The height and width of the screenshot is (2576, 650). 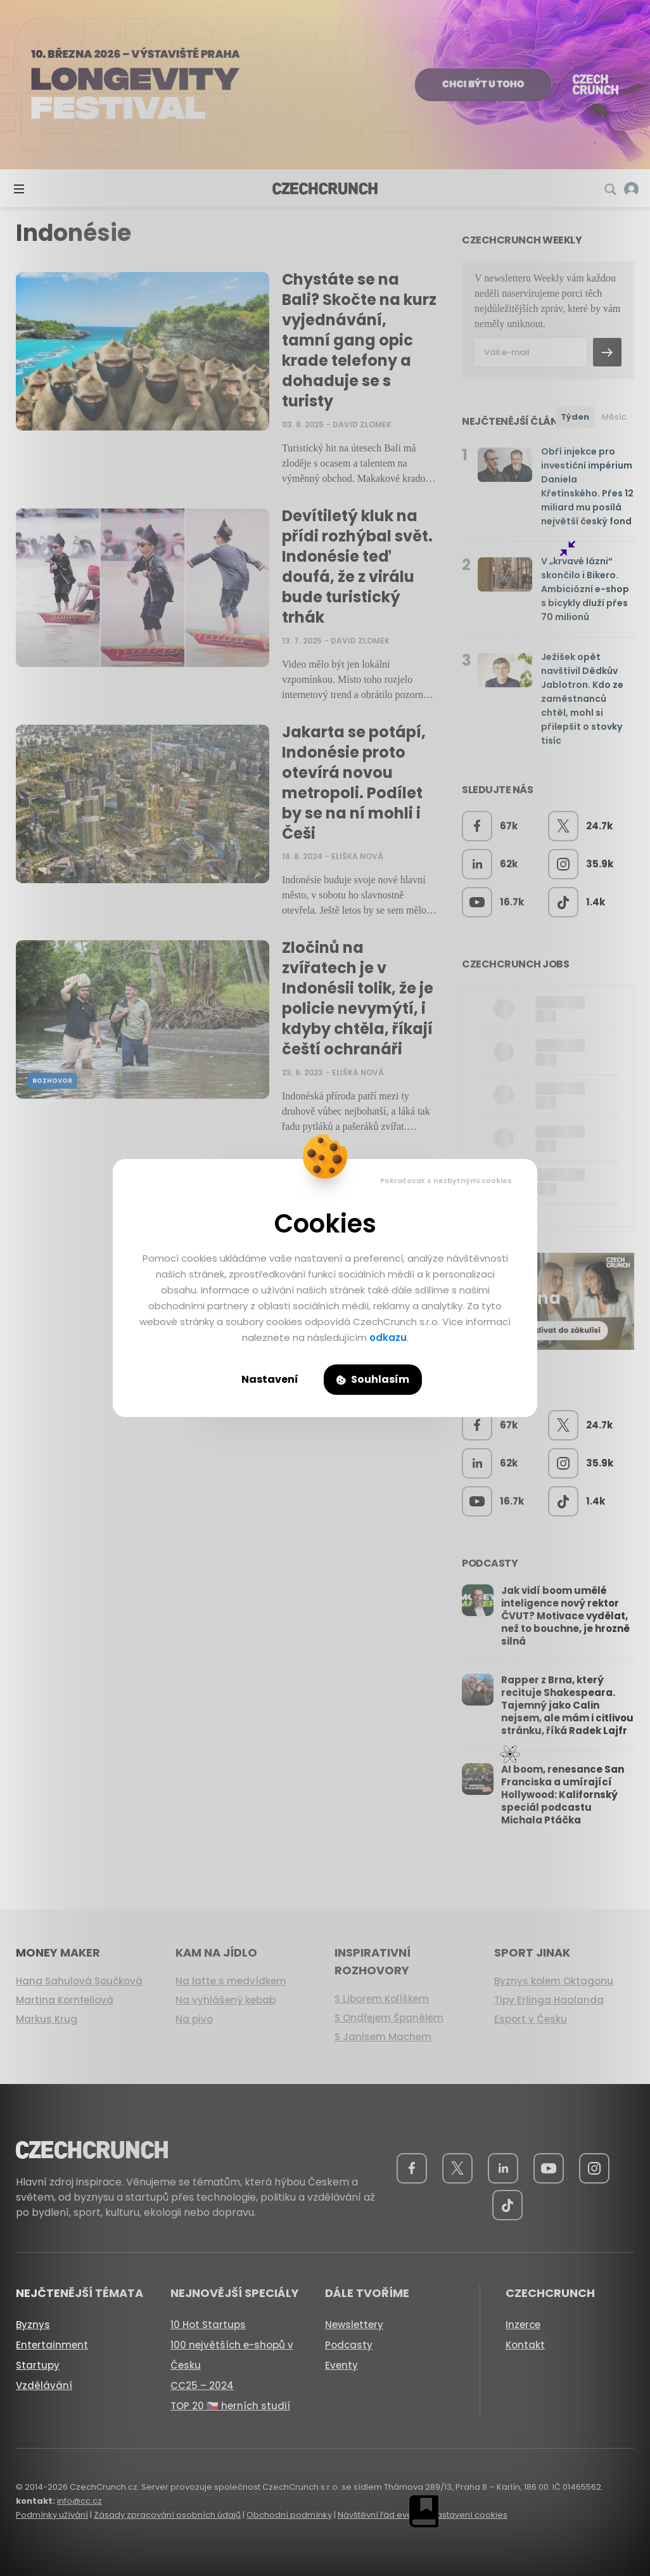 What do you see at coordinates (510, 1754) in the screenshot?
I see `neutralinojs framework logo` at bounding box center [510, 1754].